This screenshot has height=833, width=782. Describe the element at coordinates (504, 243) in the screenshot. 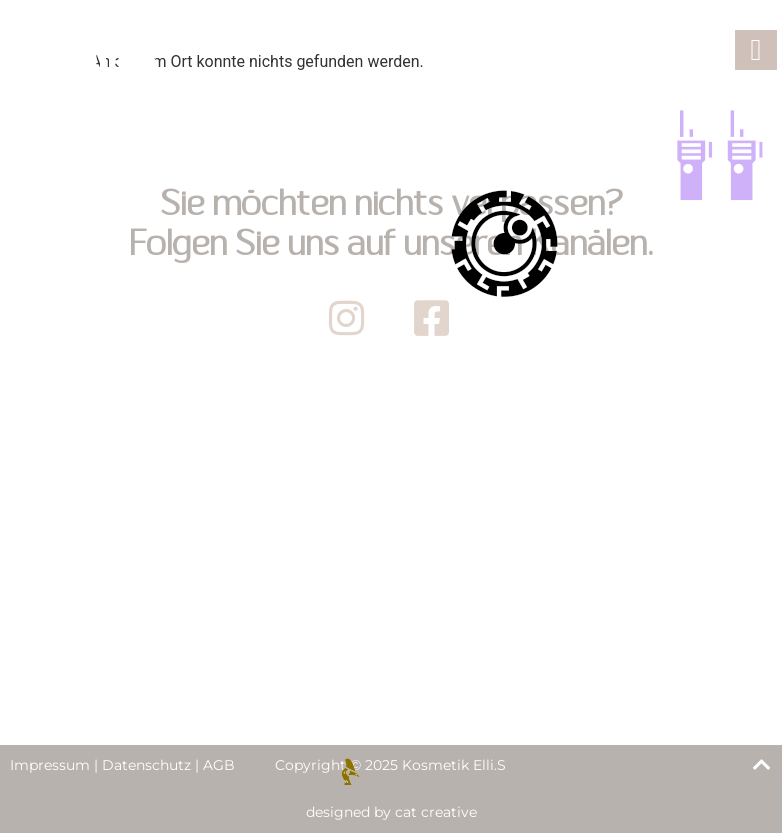

I see `access eye maze puzzle or minigame` at that location.